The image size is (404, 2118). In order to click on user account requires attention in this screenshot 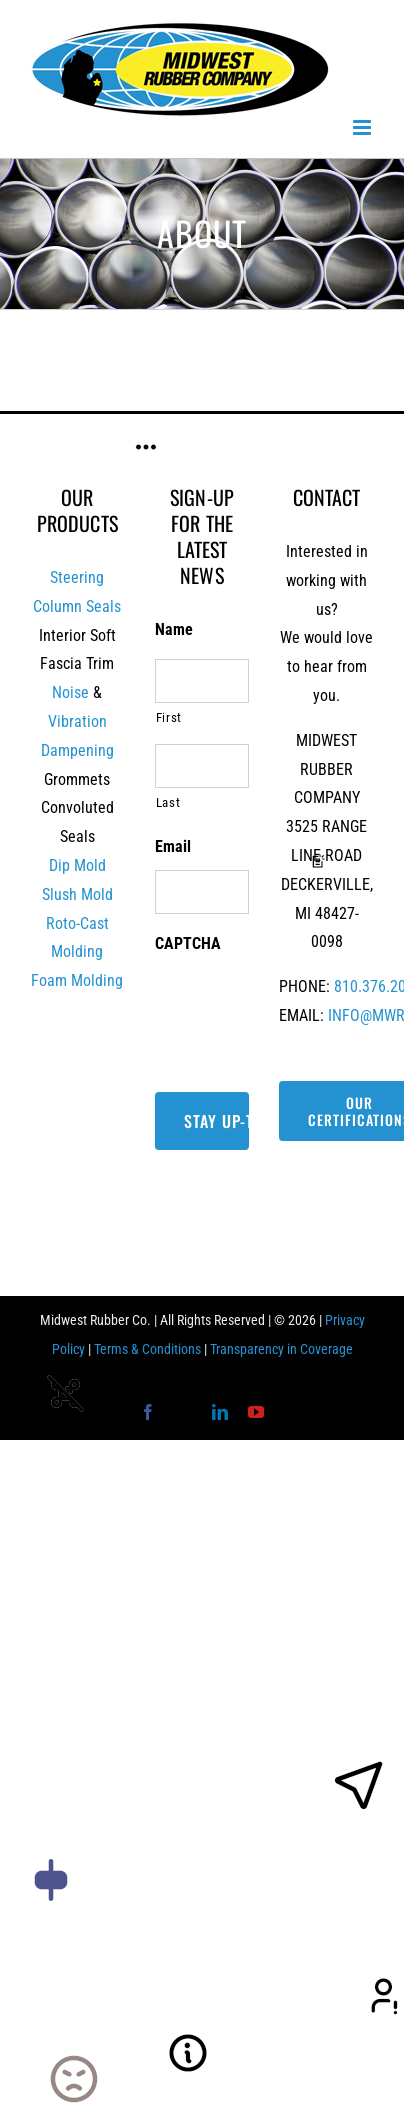, I will do `click(383, 1995)`.